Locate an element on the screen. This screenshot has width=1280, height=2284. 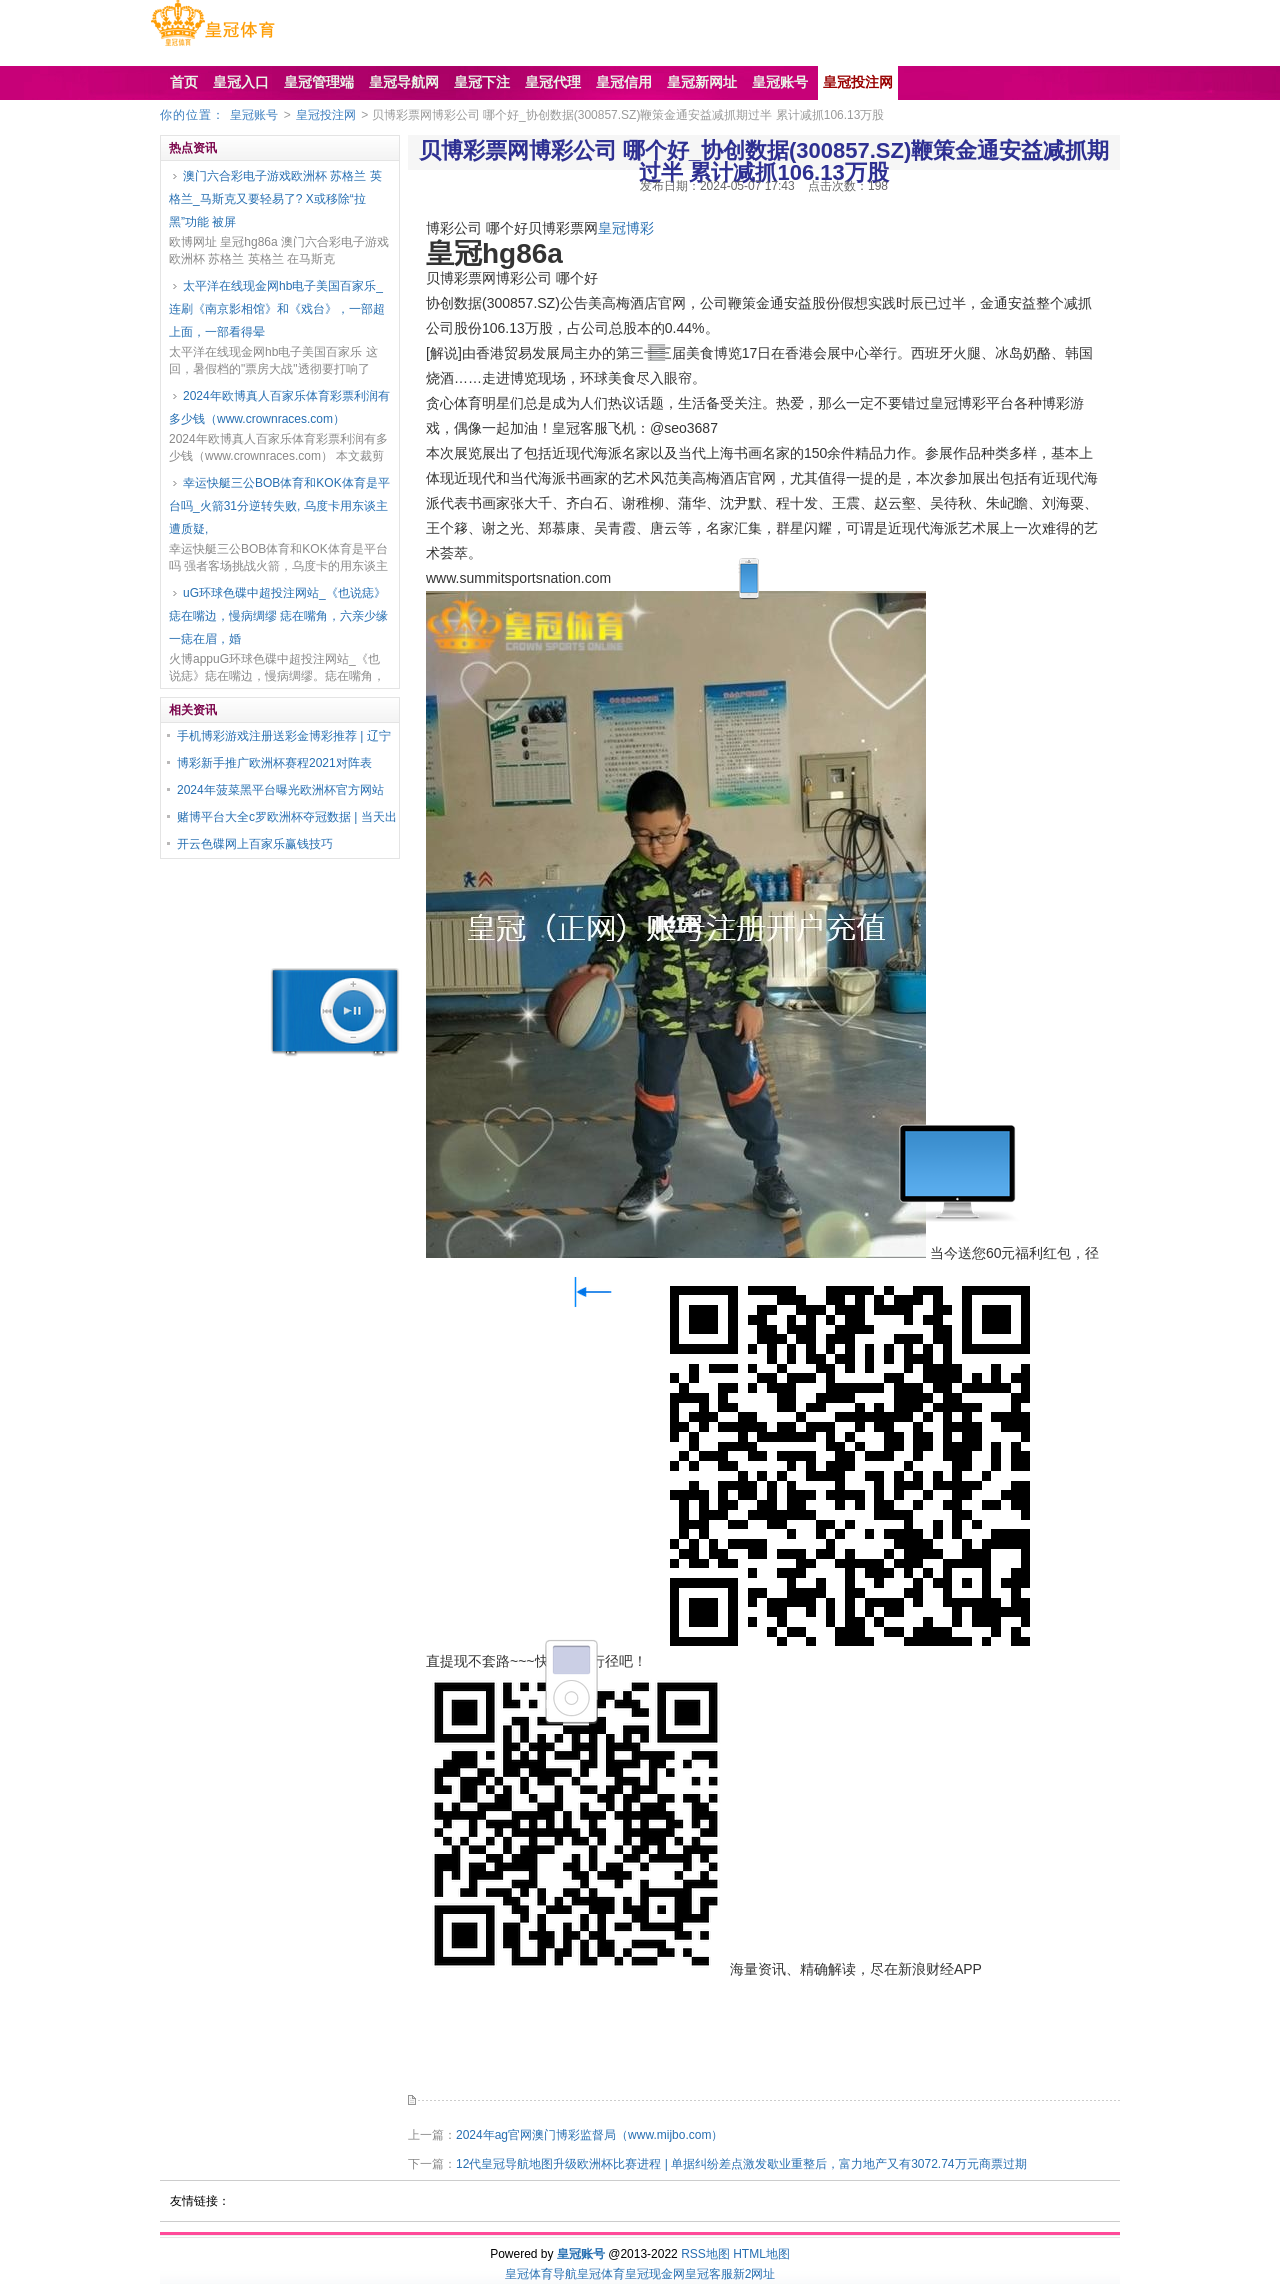
connect or sync an iPhone device is located at coordinates (749, 579).